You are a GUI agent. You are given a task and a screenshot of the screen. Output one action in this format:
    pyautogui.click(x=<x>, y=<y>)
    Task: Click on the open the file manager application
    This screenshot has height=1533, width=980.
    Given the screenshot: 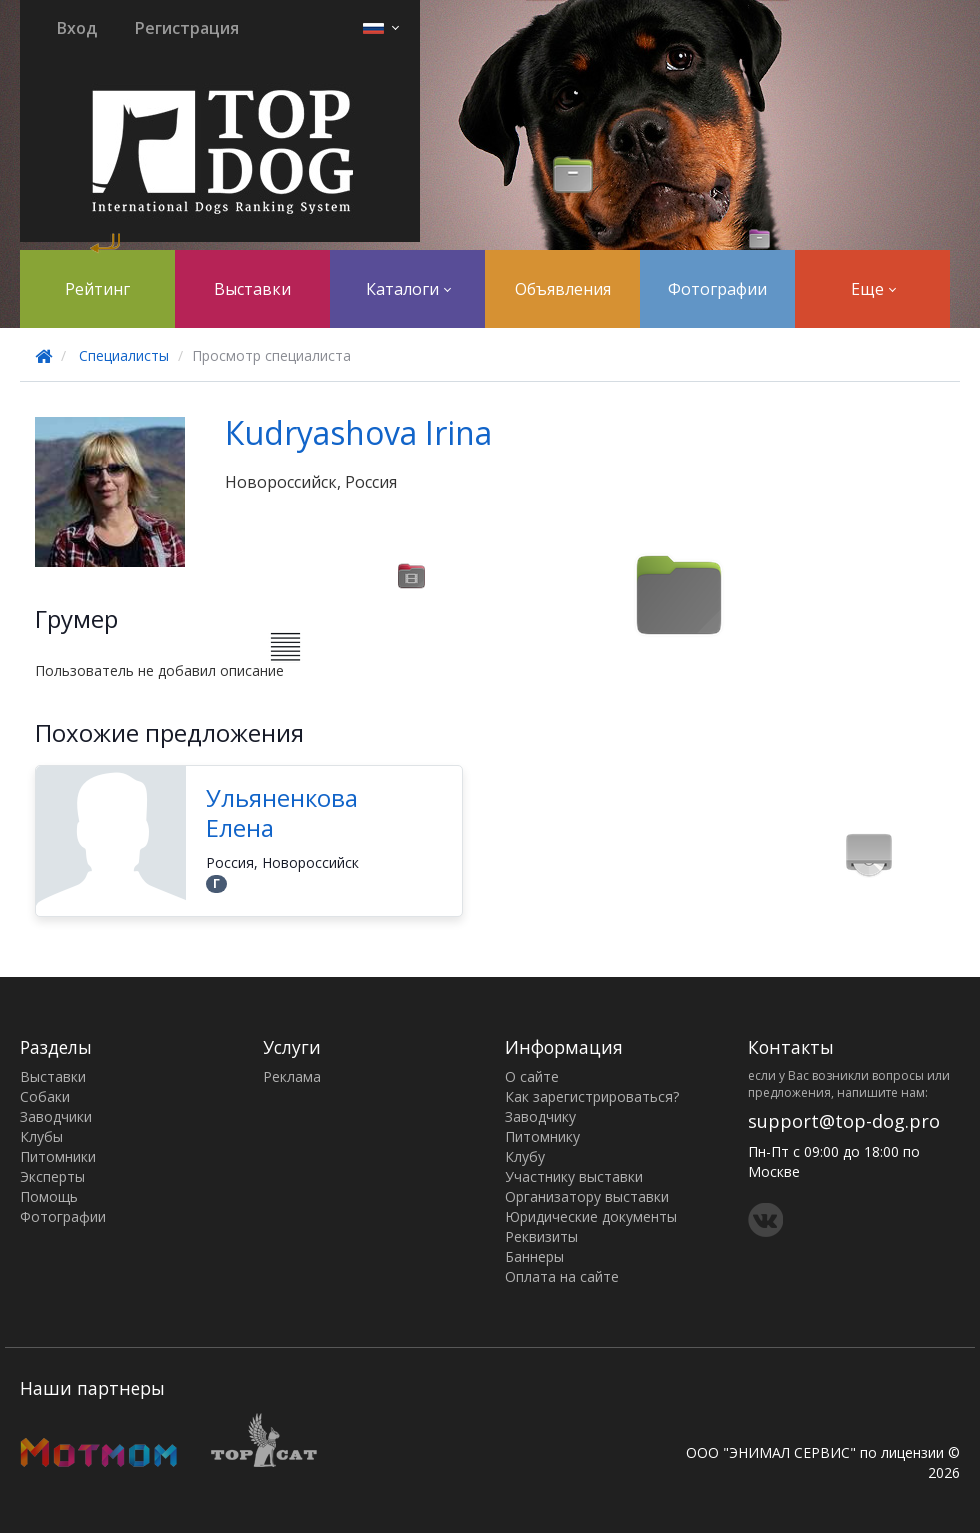 What is the action you would take?
    pyautogui.click(x=759, y=238)
    